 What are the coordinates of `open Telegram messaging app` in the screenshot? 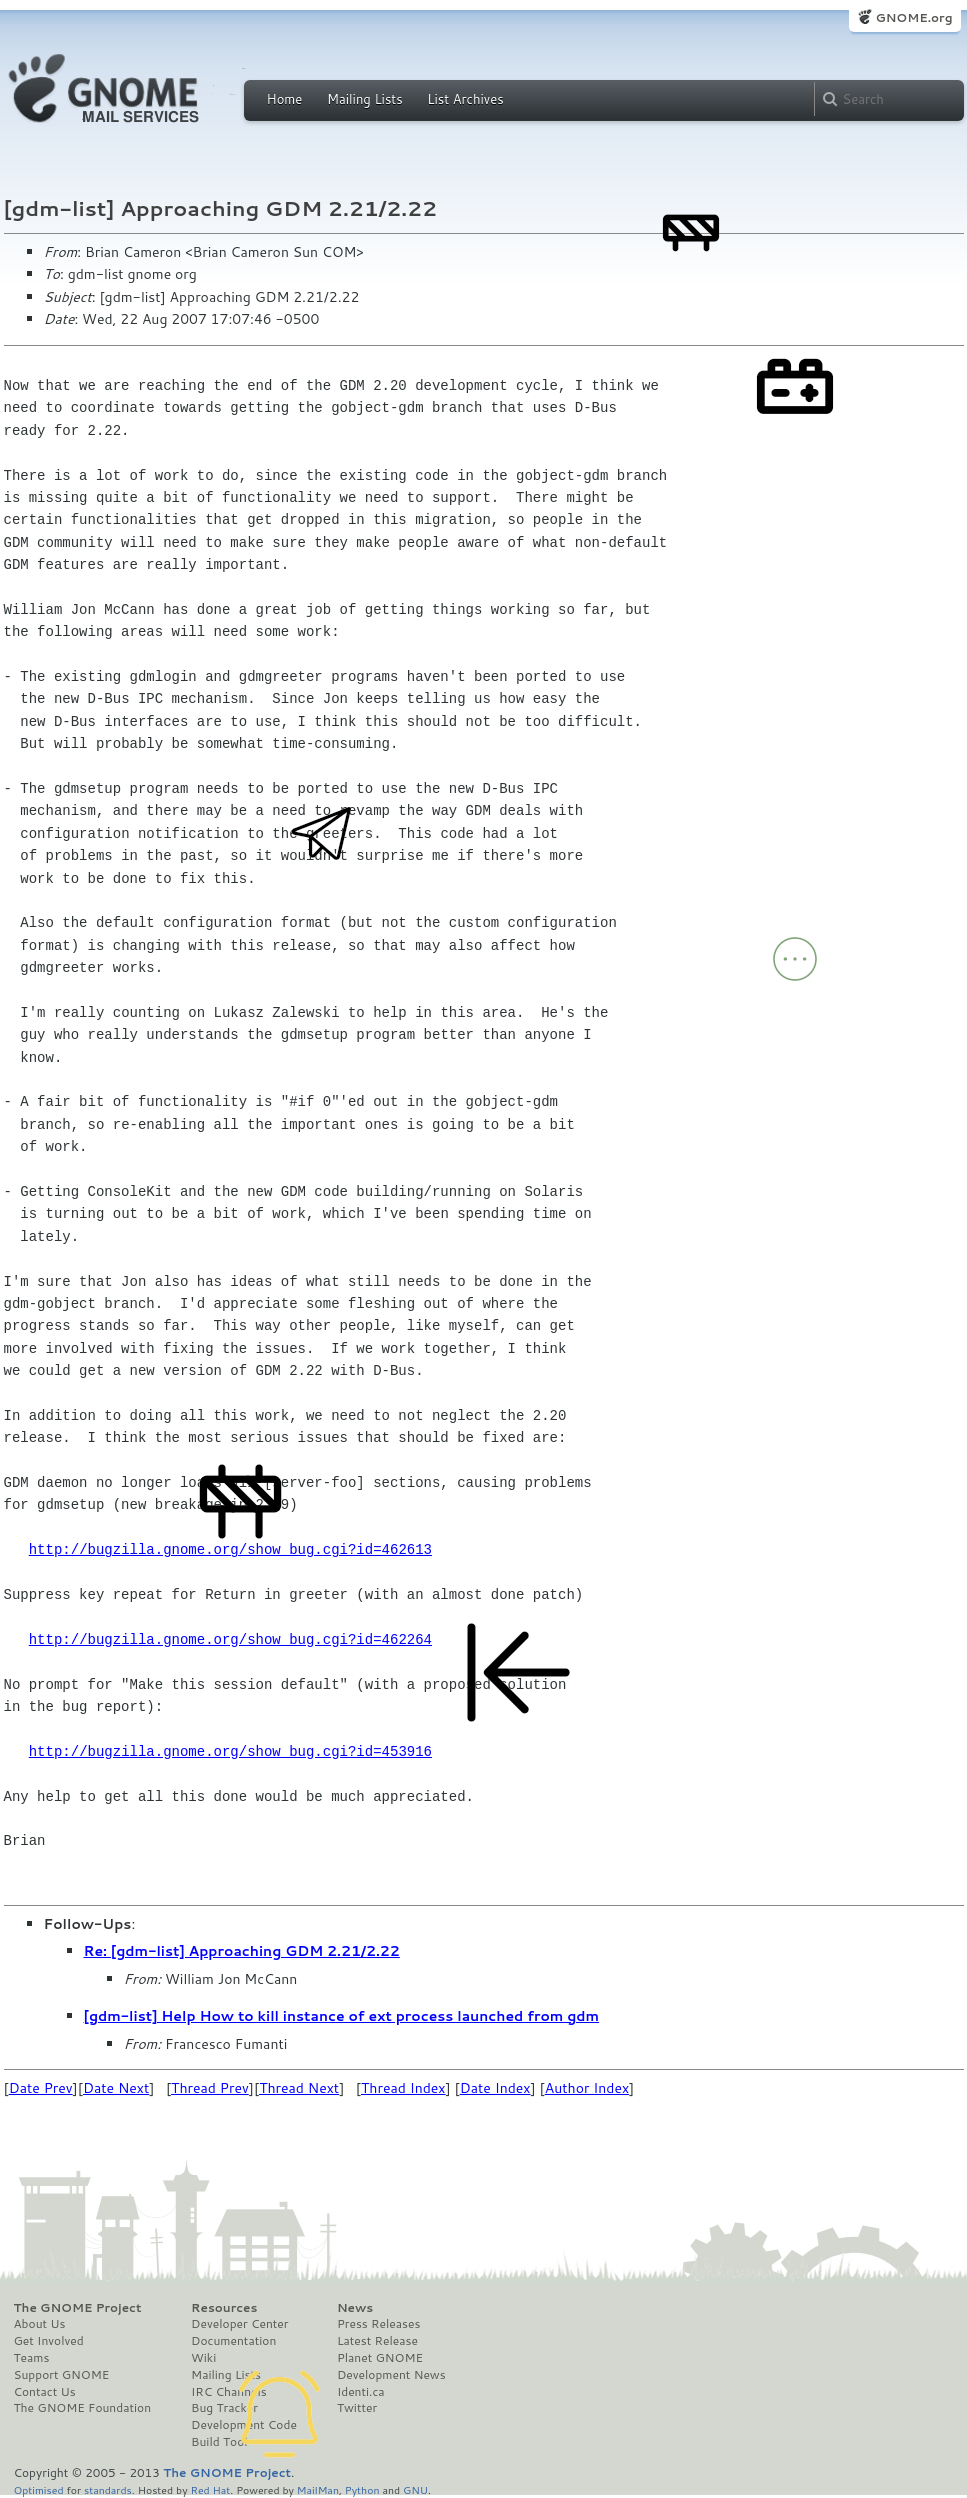 It's located at (323, 834).